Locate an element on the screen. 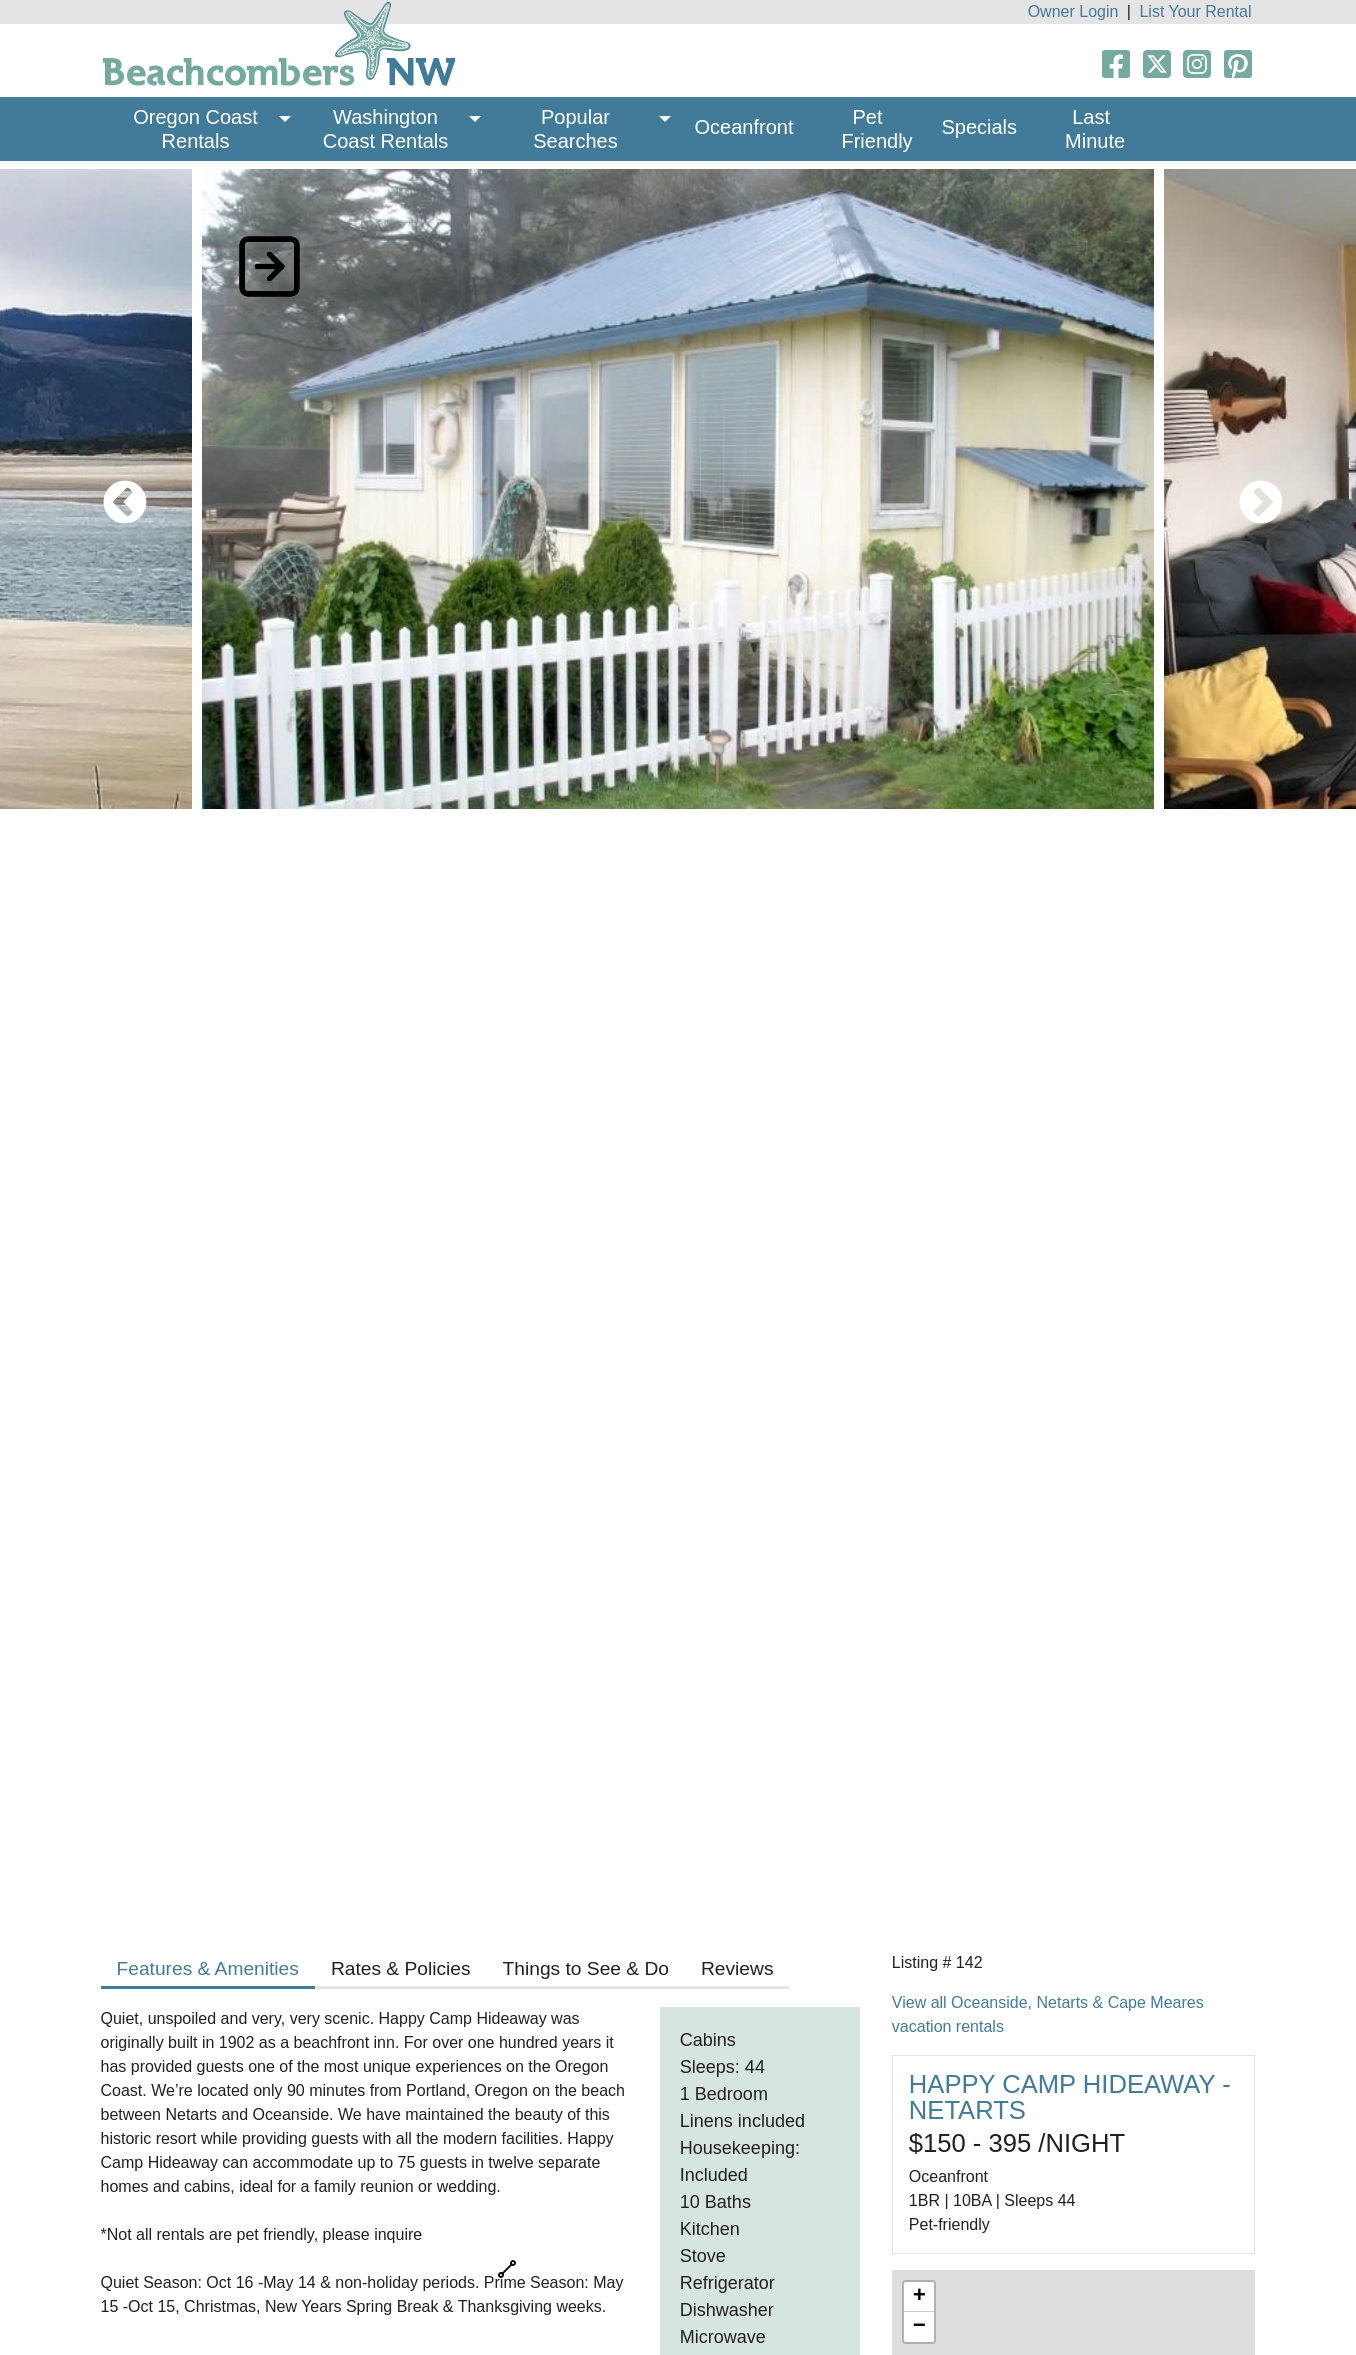 Image resolution: width=1356 pixels, height=2355 pixels. proceed to the next step is located at coordinates (269, 266).